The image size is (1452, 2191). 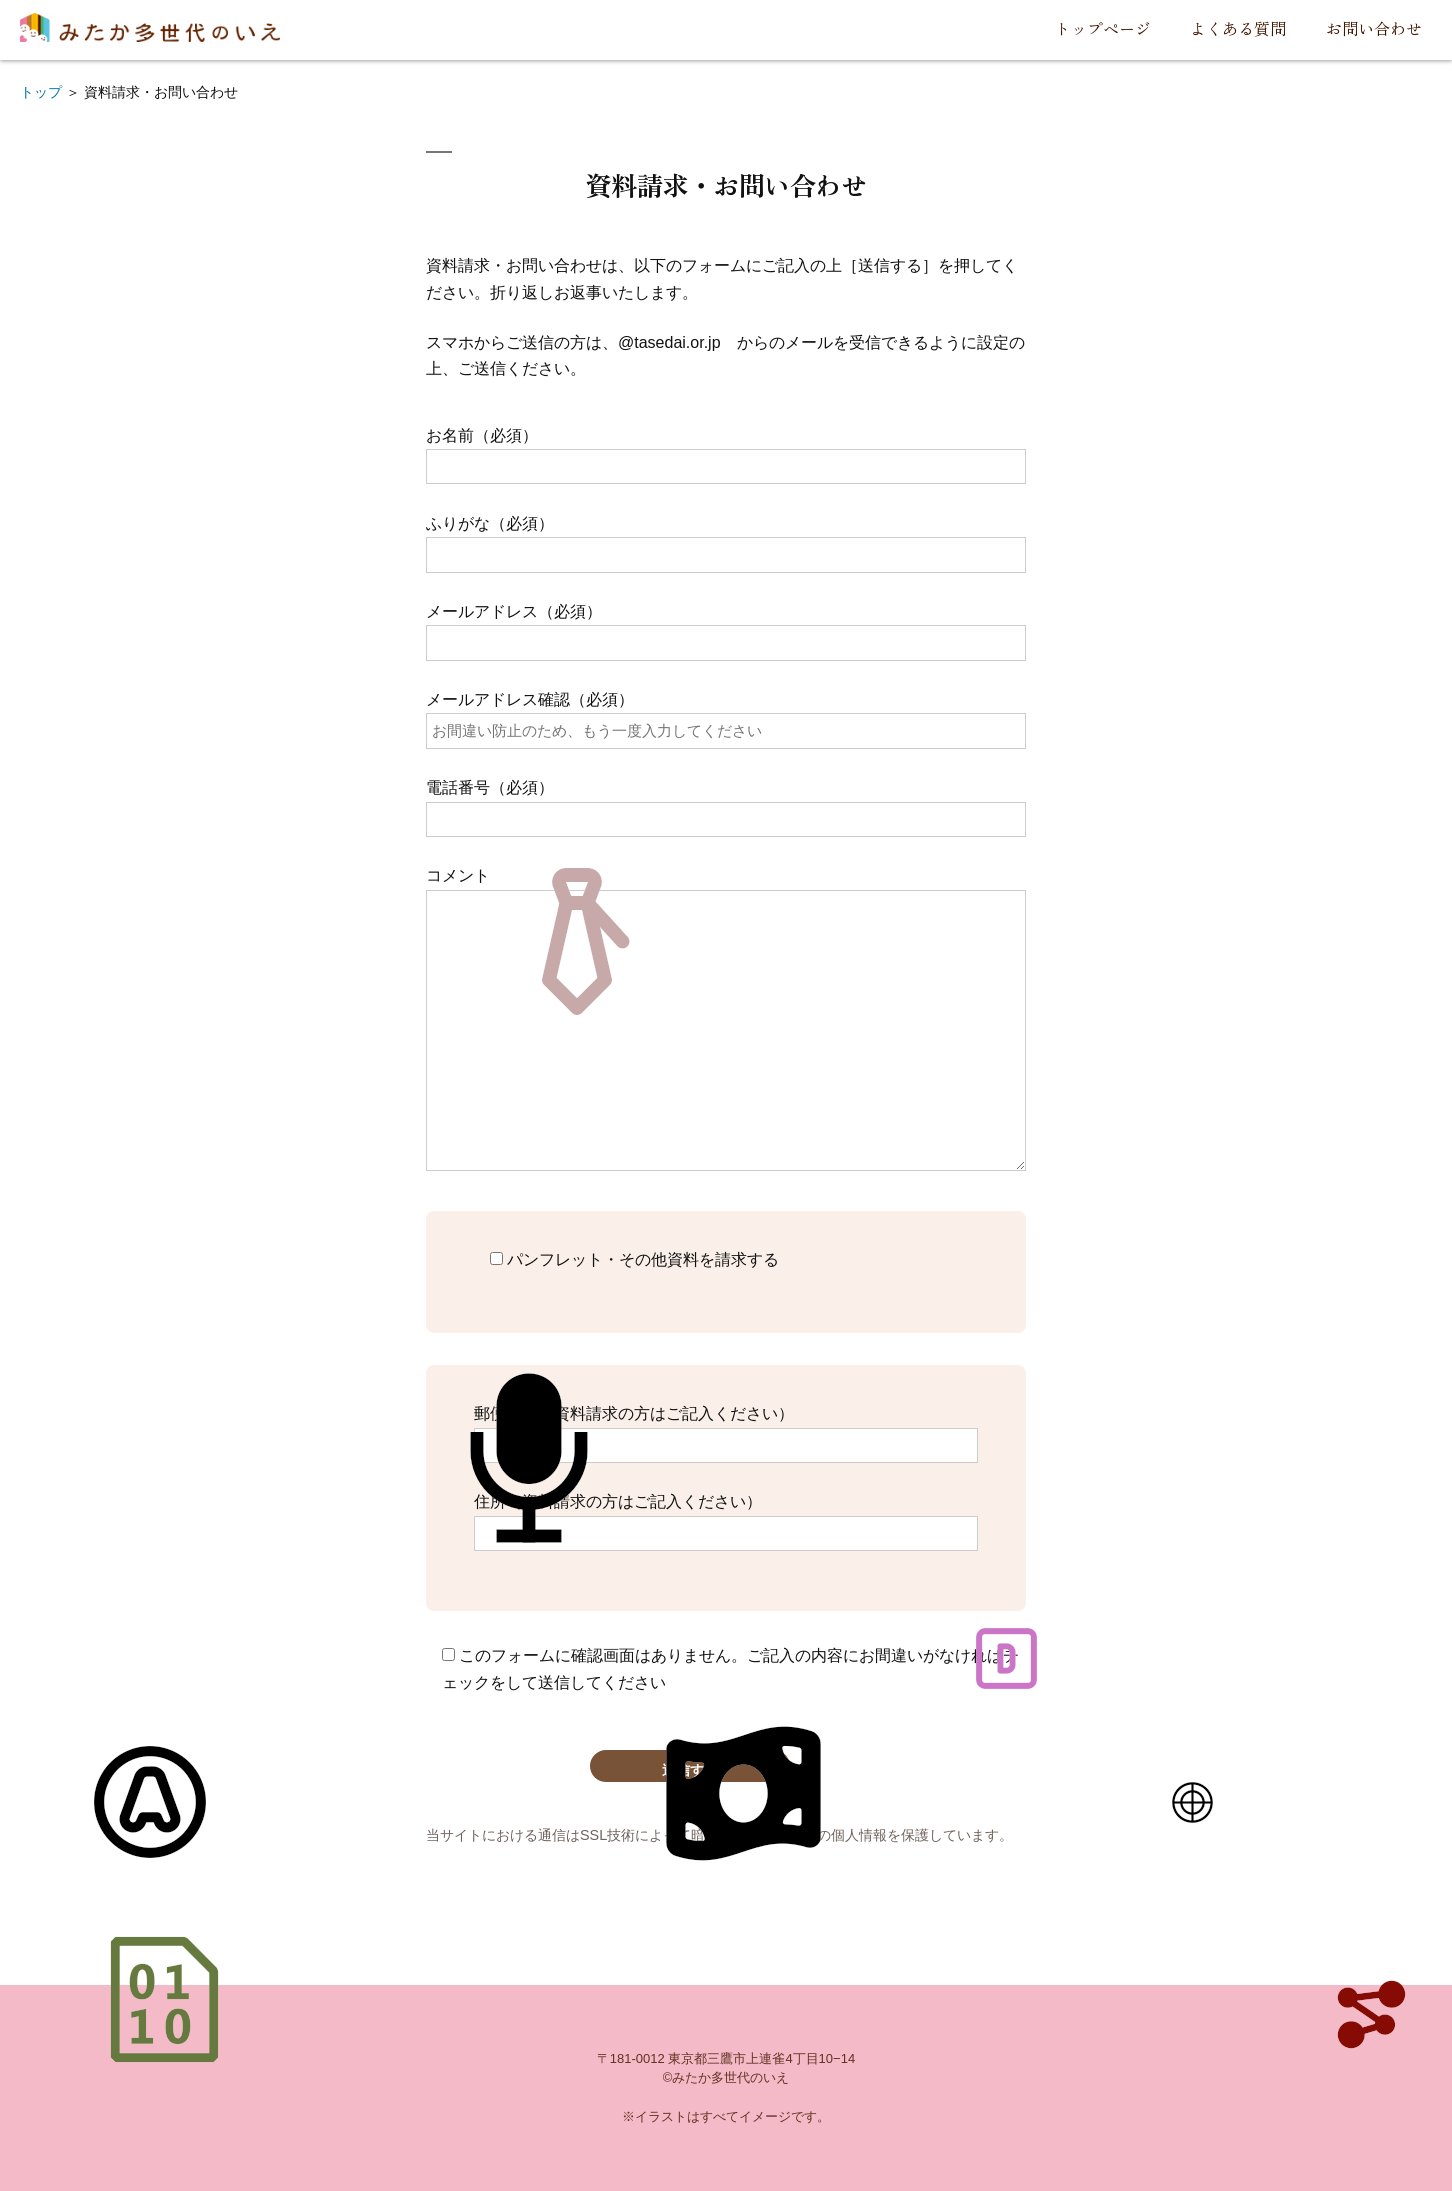 What do you see at coordinates (164, 1999) in the screenshot?
I see `view or open a binary file` at bounding box center [164, 1999].